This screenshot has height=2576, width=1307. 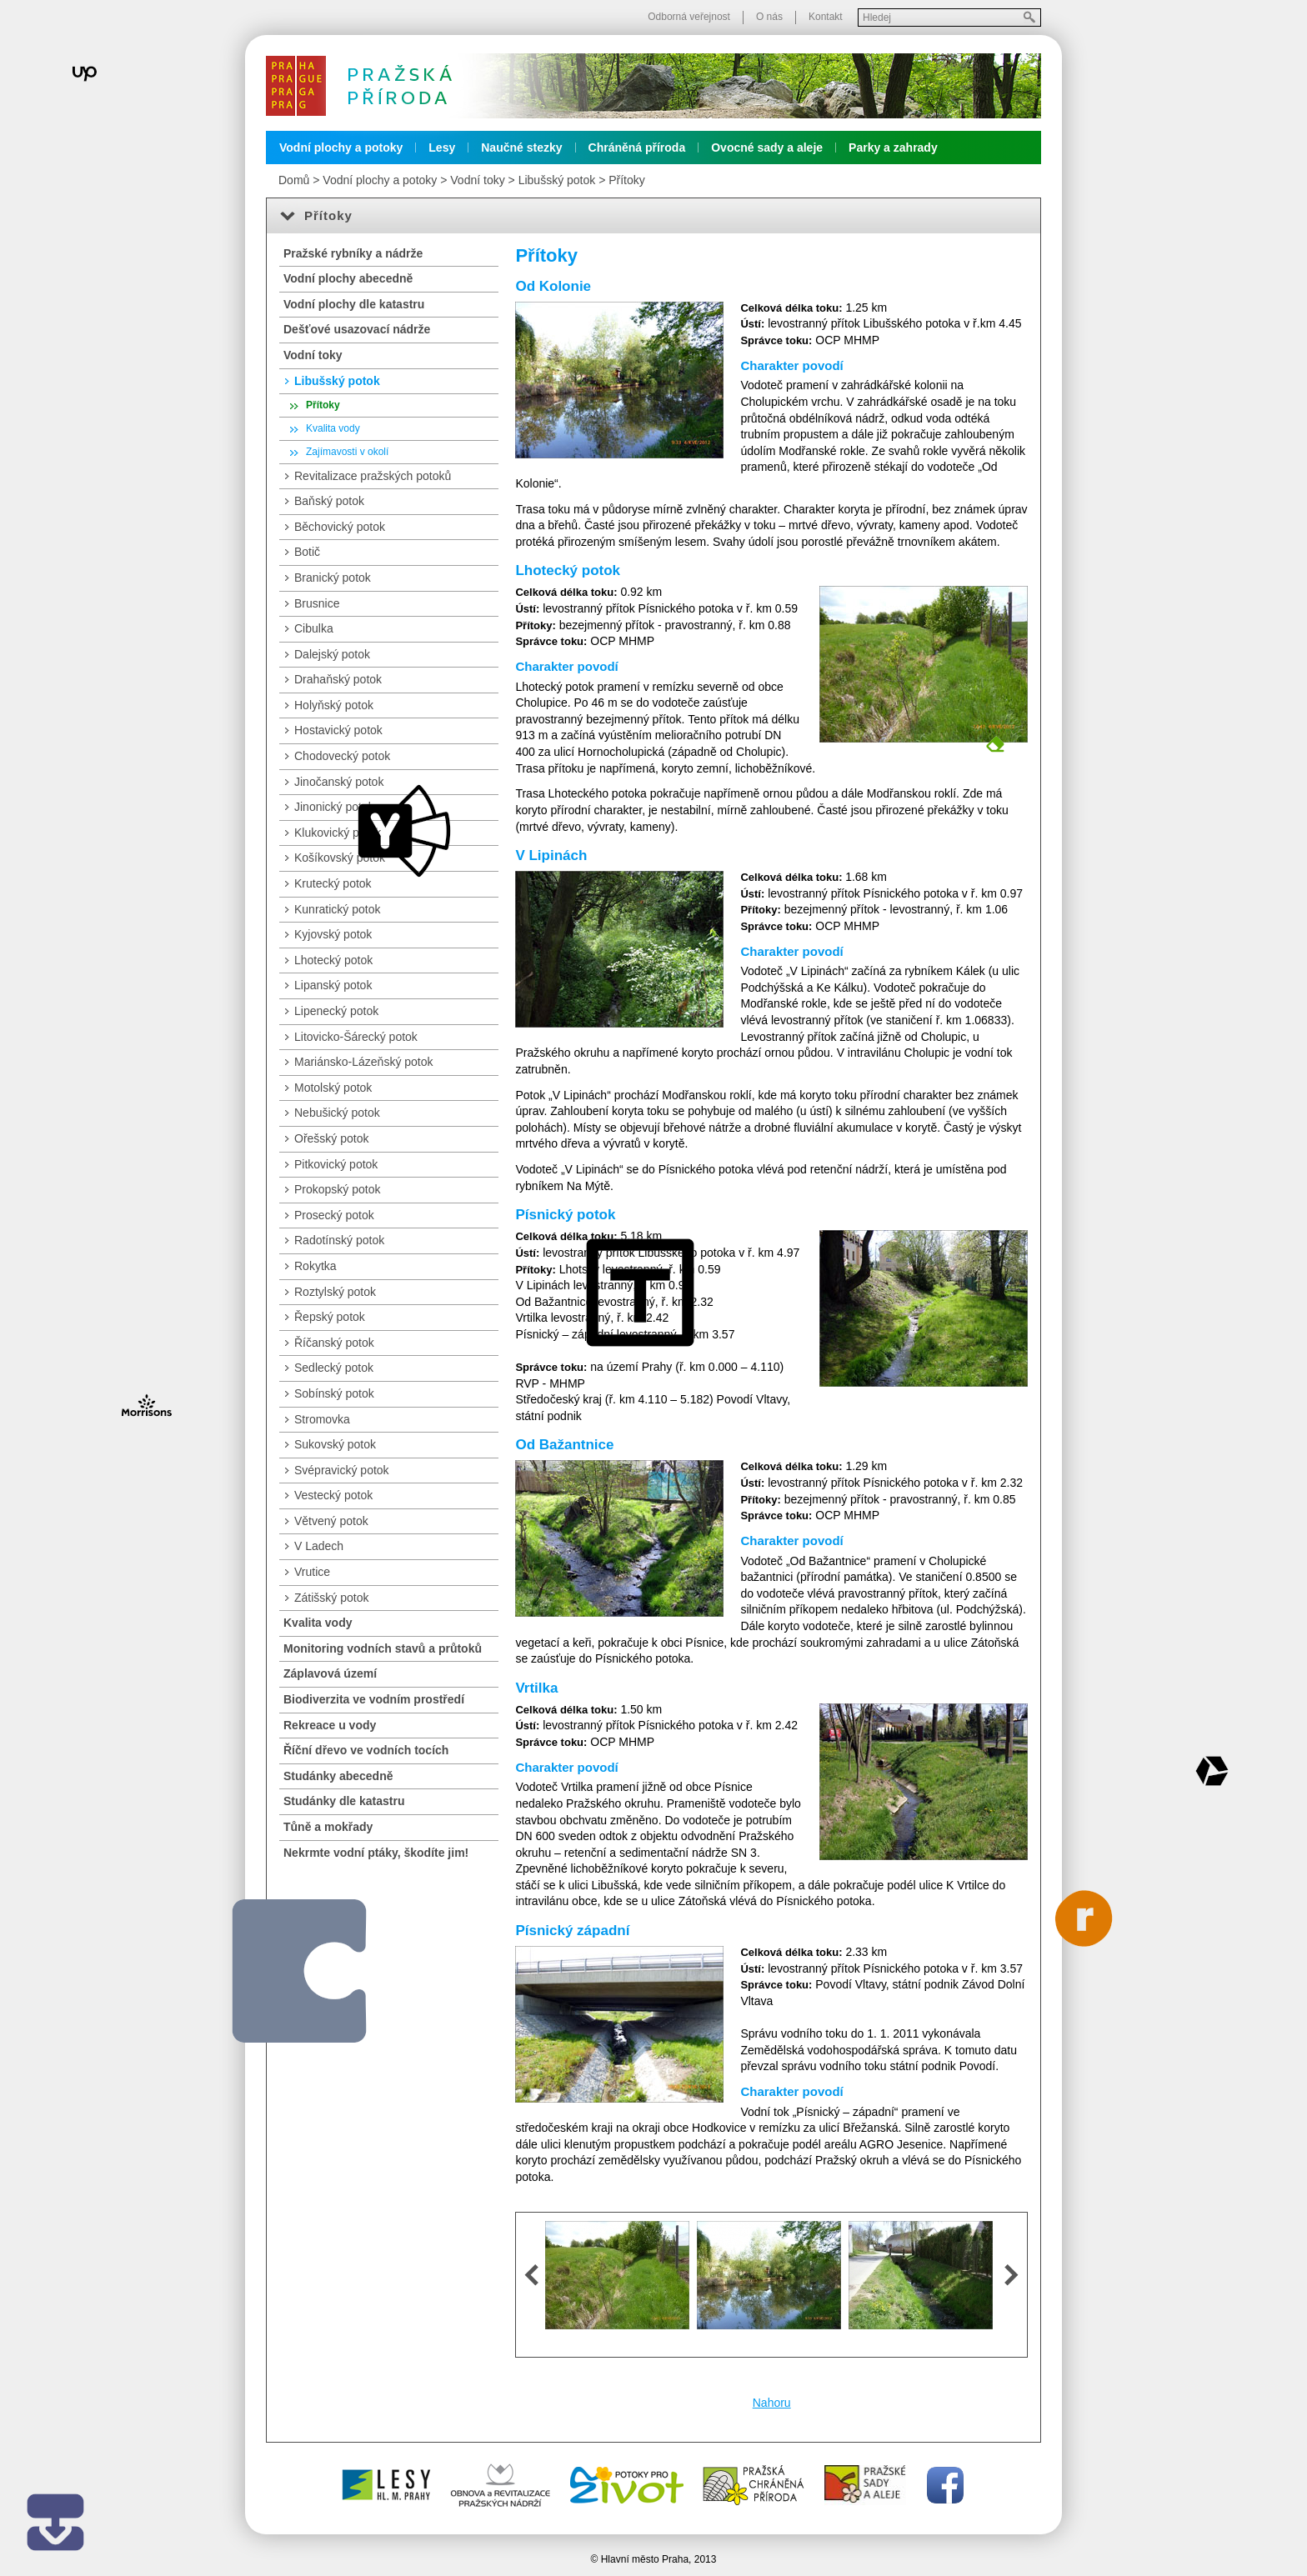 I want to click on open coda document, so click(x=299, y=1971).